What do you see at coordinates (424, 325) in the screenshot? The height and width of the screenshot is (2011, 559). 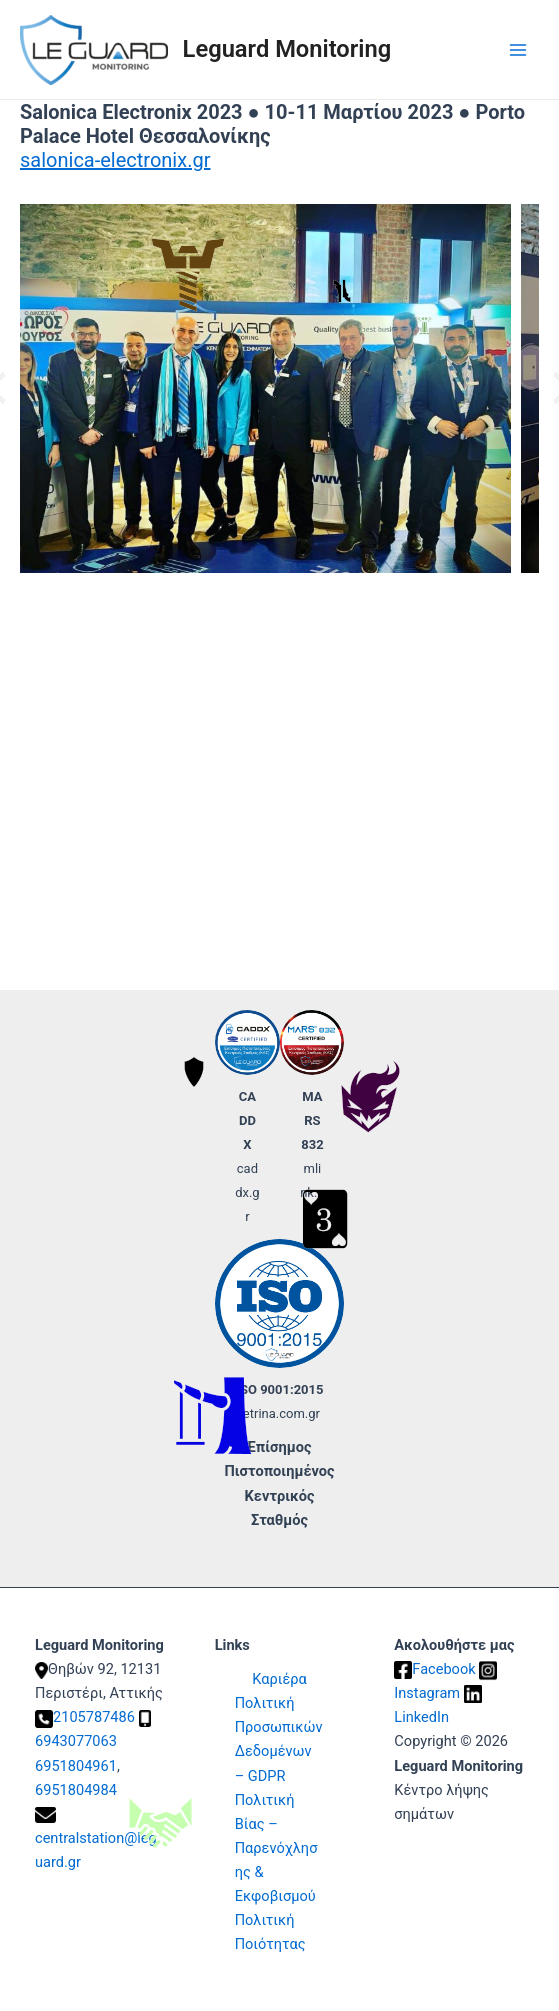 I see `indicates an enemy stronghold or boss location` at bounding box center [424, 325].